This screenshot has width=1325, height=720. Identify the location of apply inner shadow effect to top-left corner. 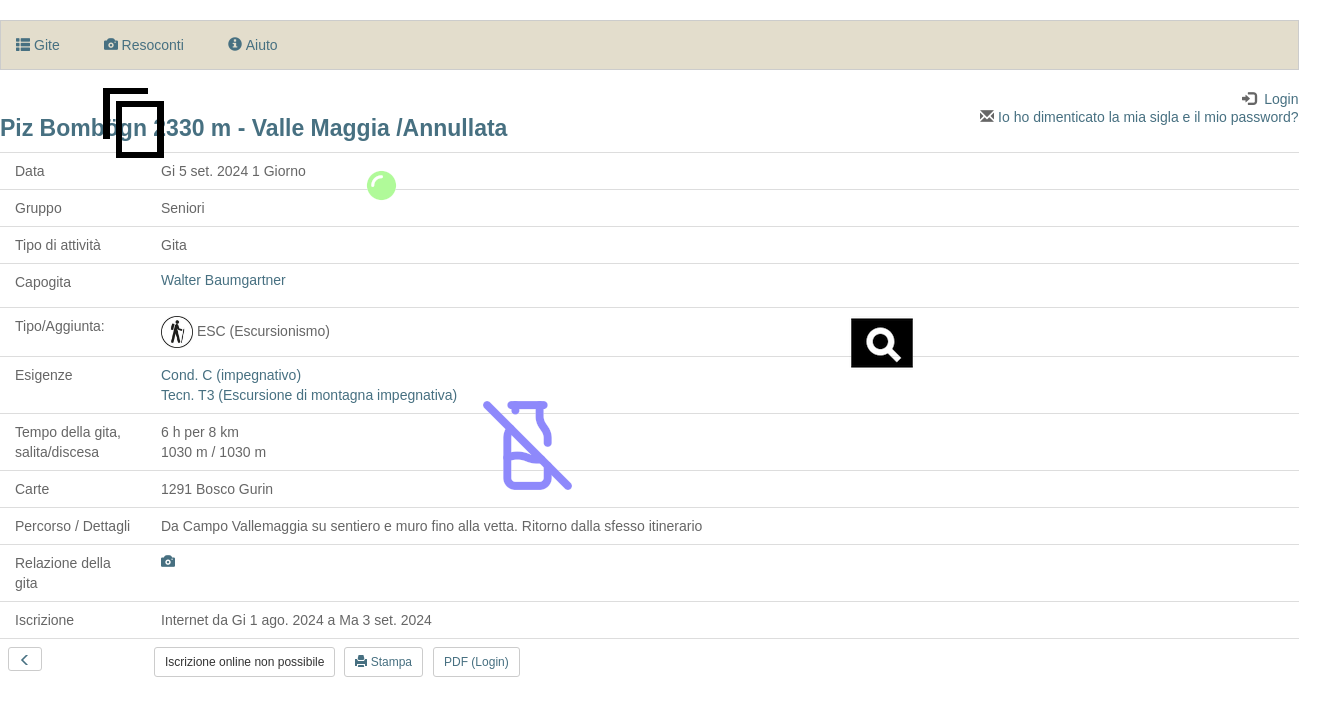
(381, 185).